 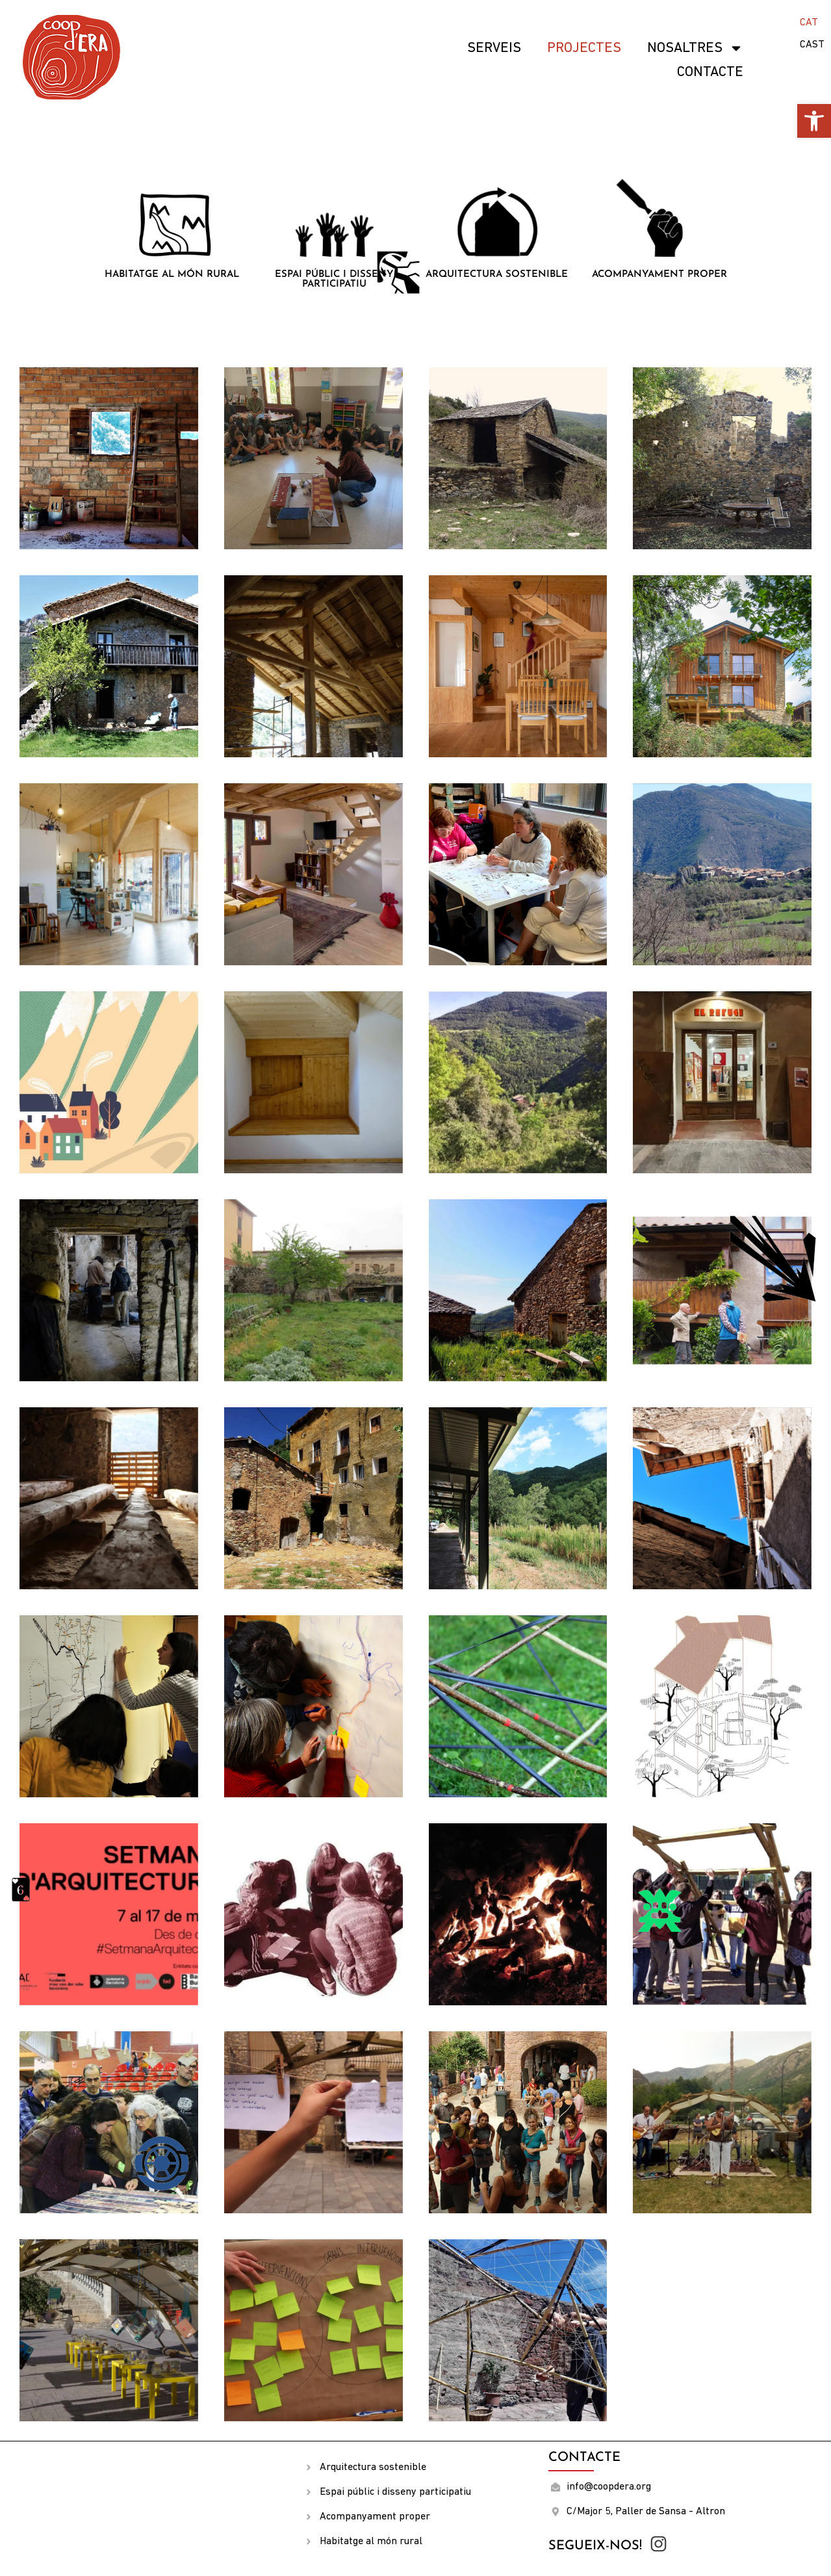 What do you see at coordinates (398, 272) in the screenshot?
I see `activate a power-up or special ability` at bounding box center [398, 272].